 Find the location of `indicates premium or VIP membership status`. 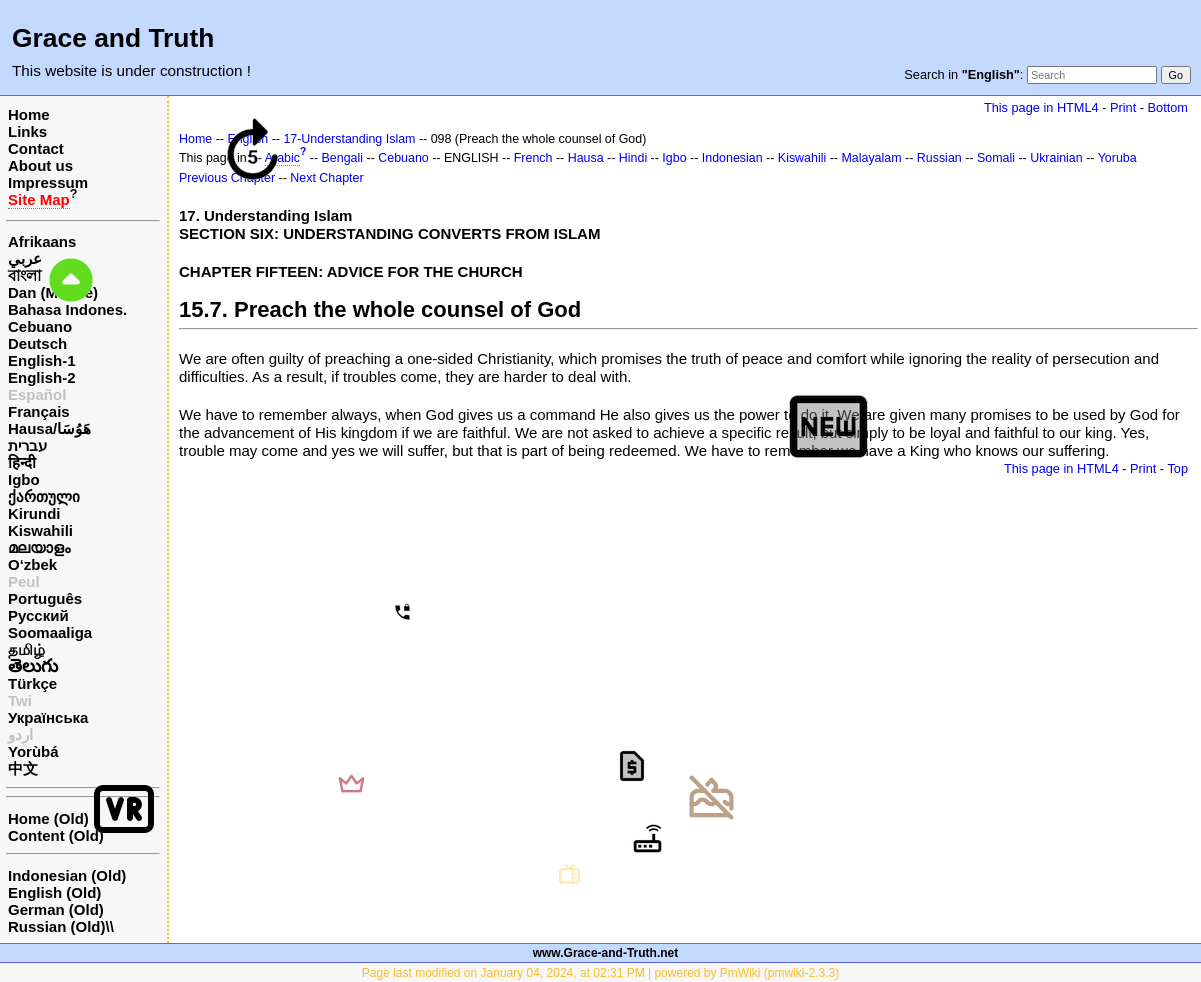

indicates premium or VIP membership status is located at coordinates (351, 783).